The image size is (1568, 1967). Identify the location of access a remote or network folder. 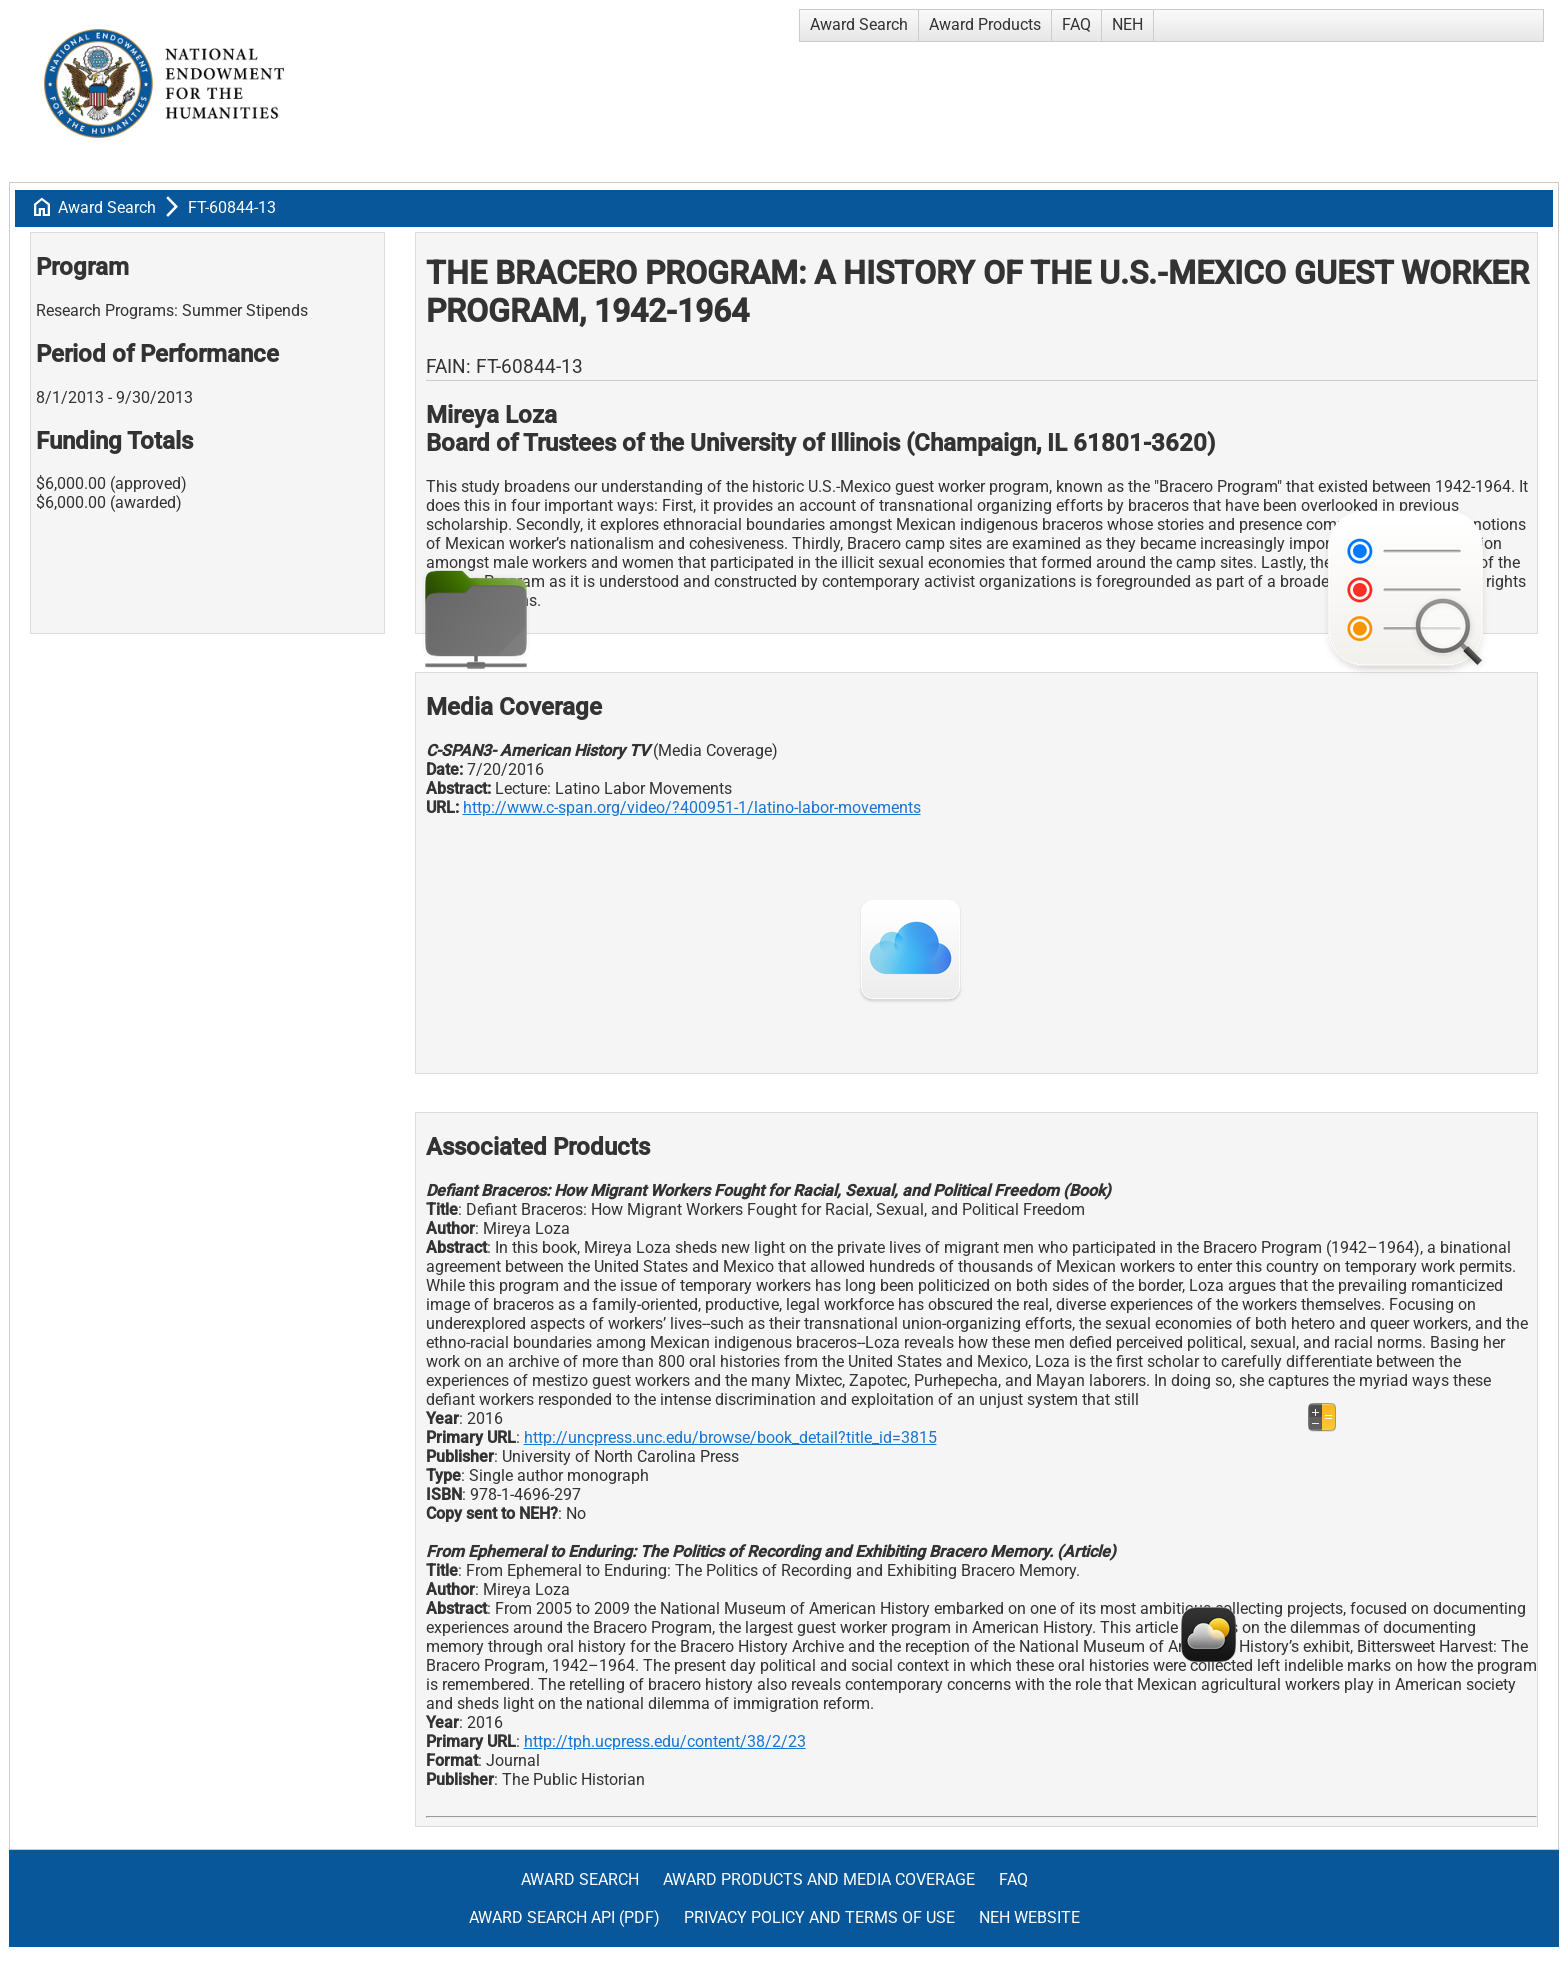
(476, 618).